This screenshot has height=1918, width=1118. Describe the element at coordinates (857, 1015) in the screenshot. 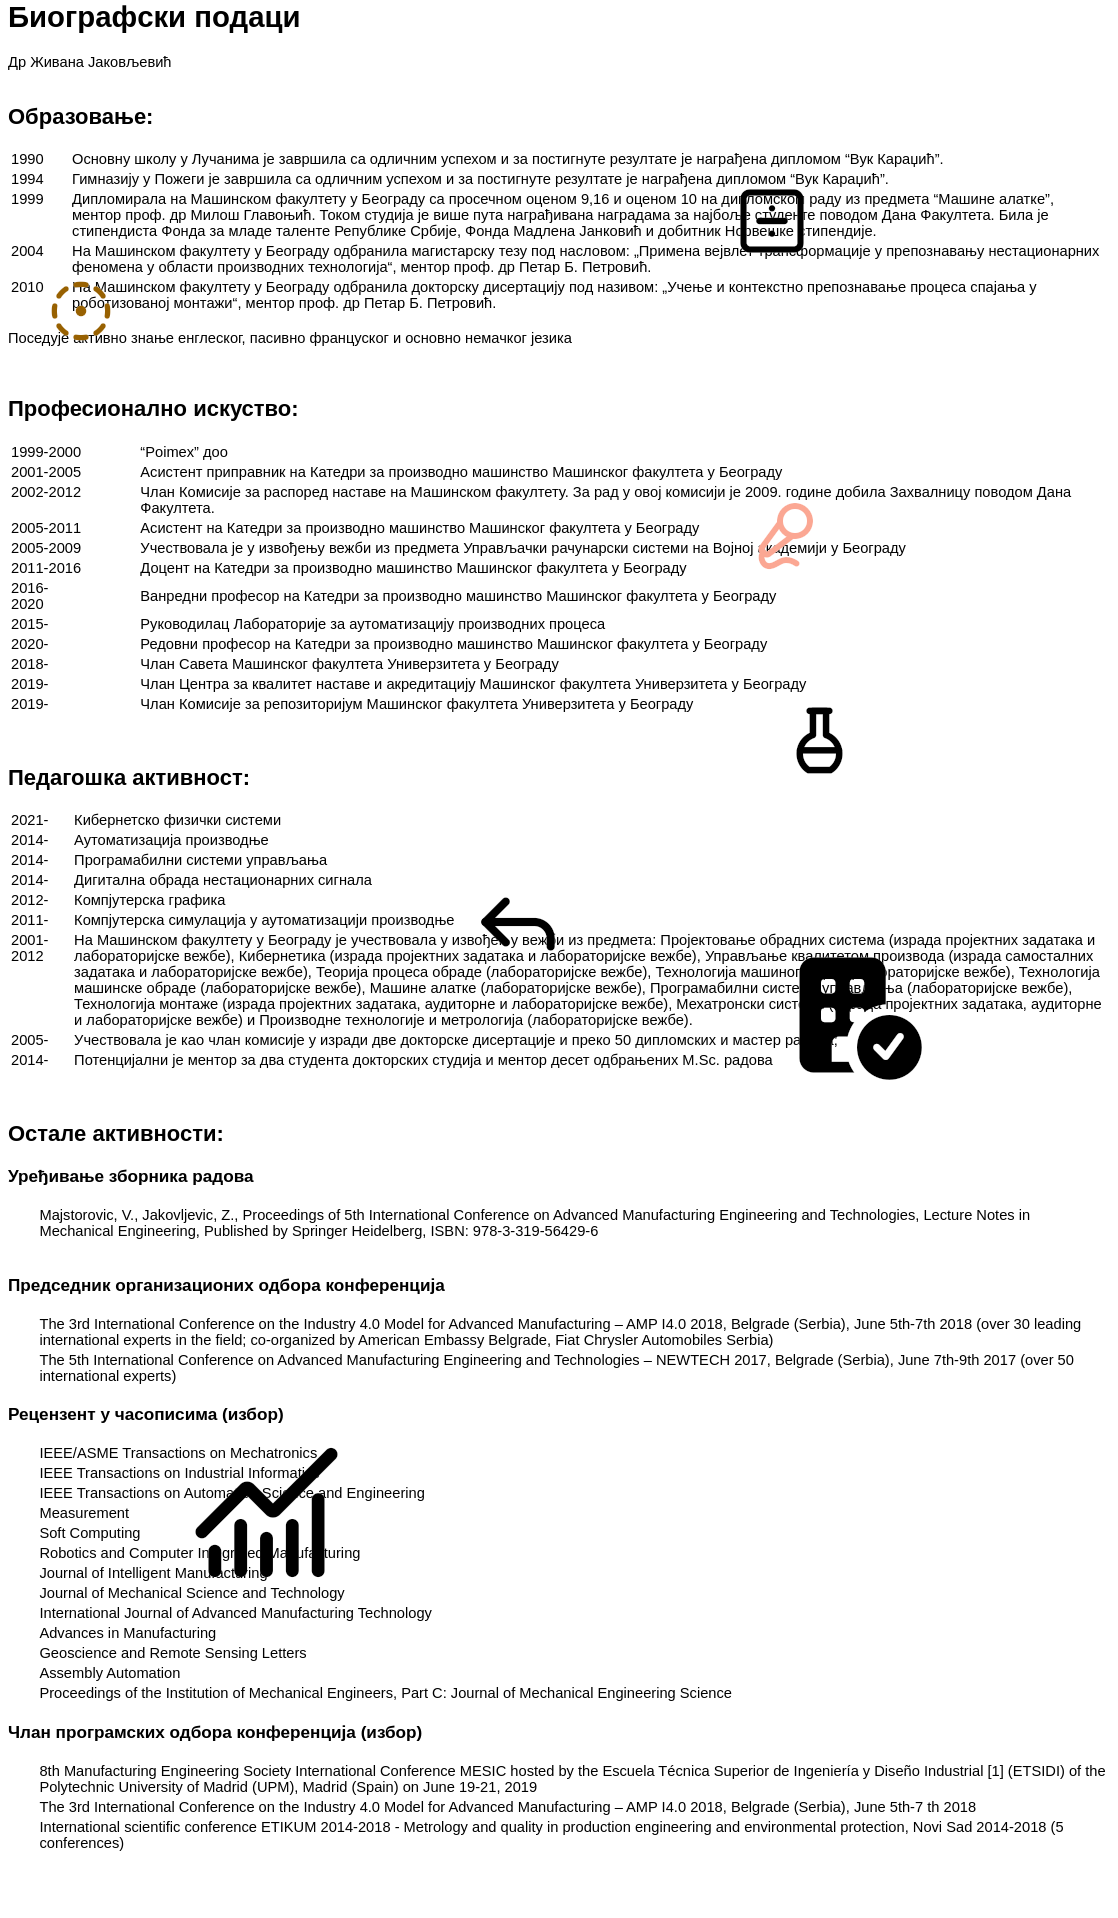

I see `verified business or building location` at that location.